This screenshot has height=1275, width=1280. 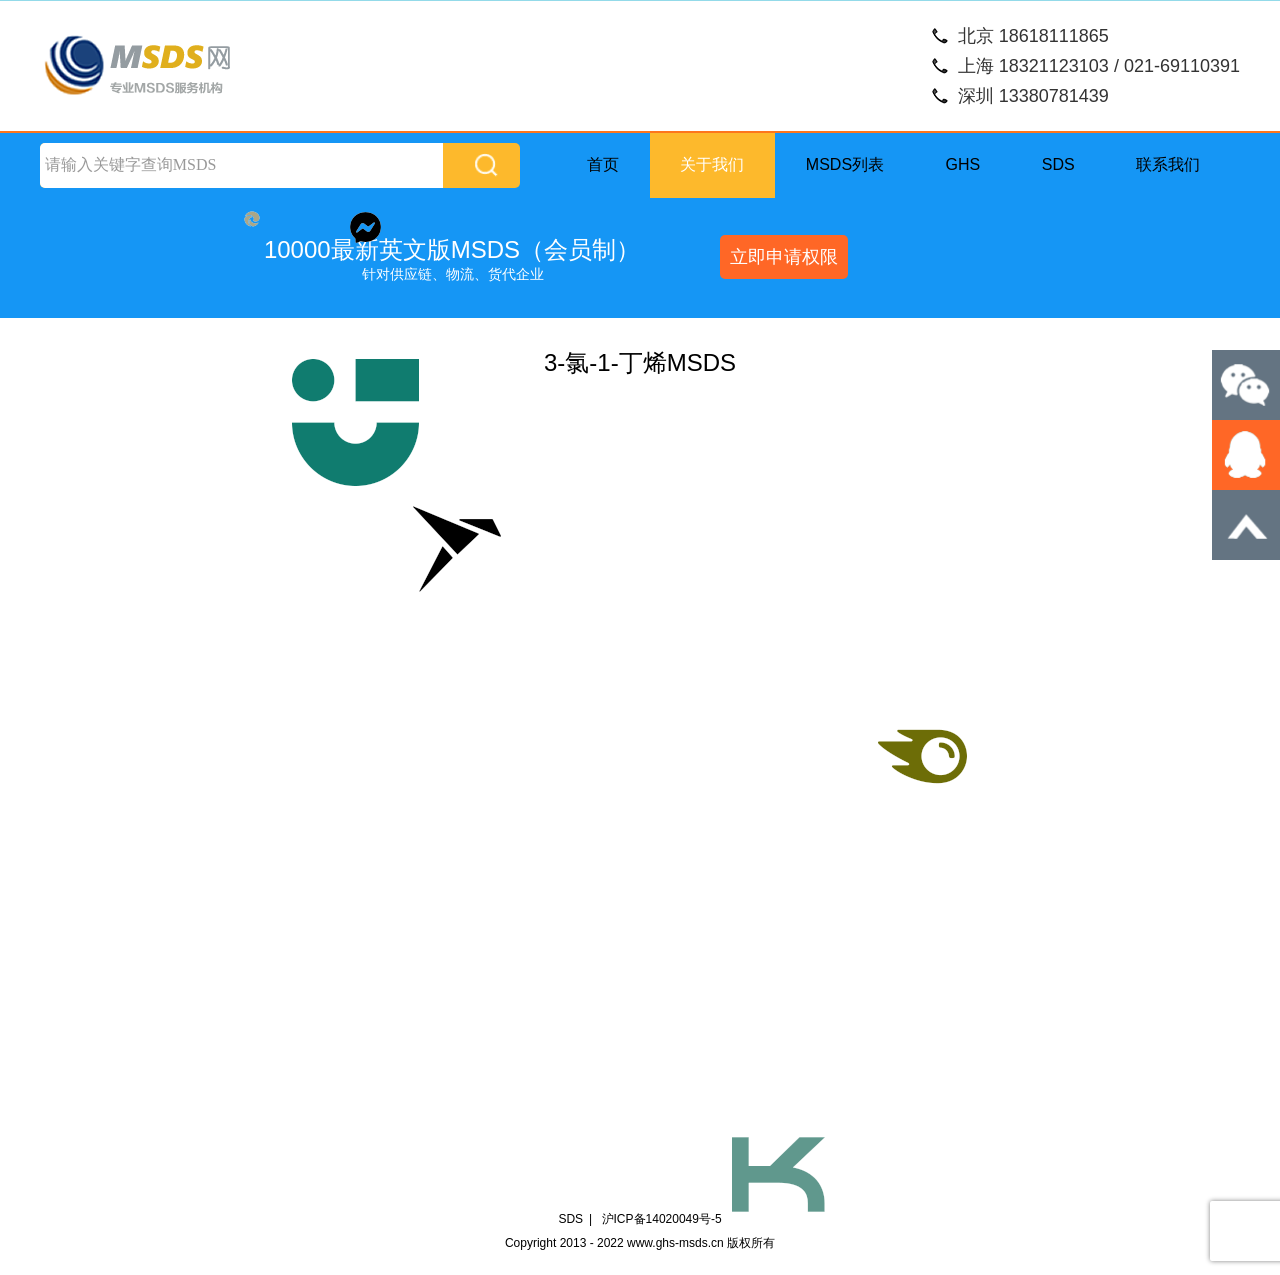 I want to click on open the NiceHash cryptocurrency mining app, so click(x=355, y=422).